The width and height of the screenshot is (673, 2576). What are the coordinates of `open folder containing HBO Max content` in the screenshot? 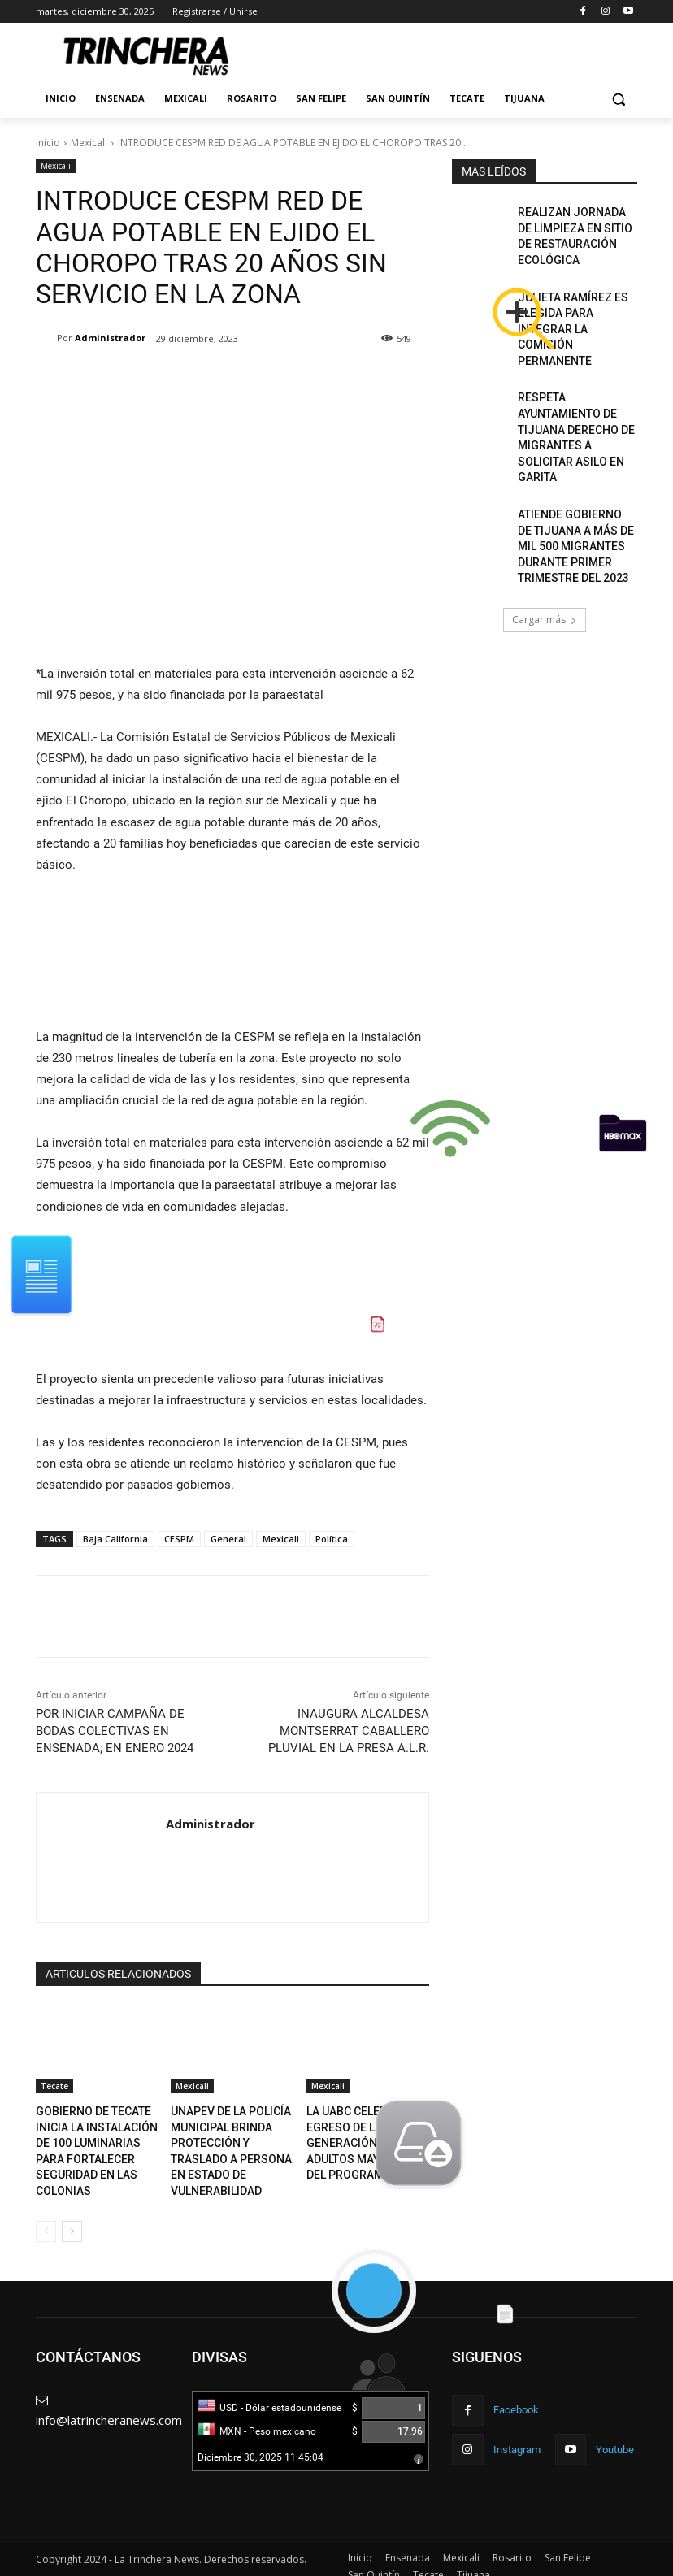 It's located at (623, 1134).